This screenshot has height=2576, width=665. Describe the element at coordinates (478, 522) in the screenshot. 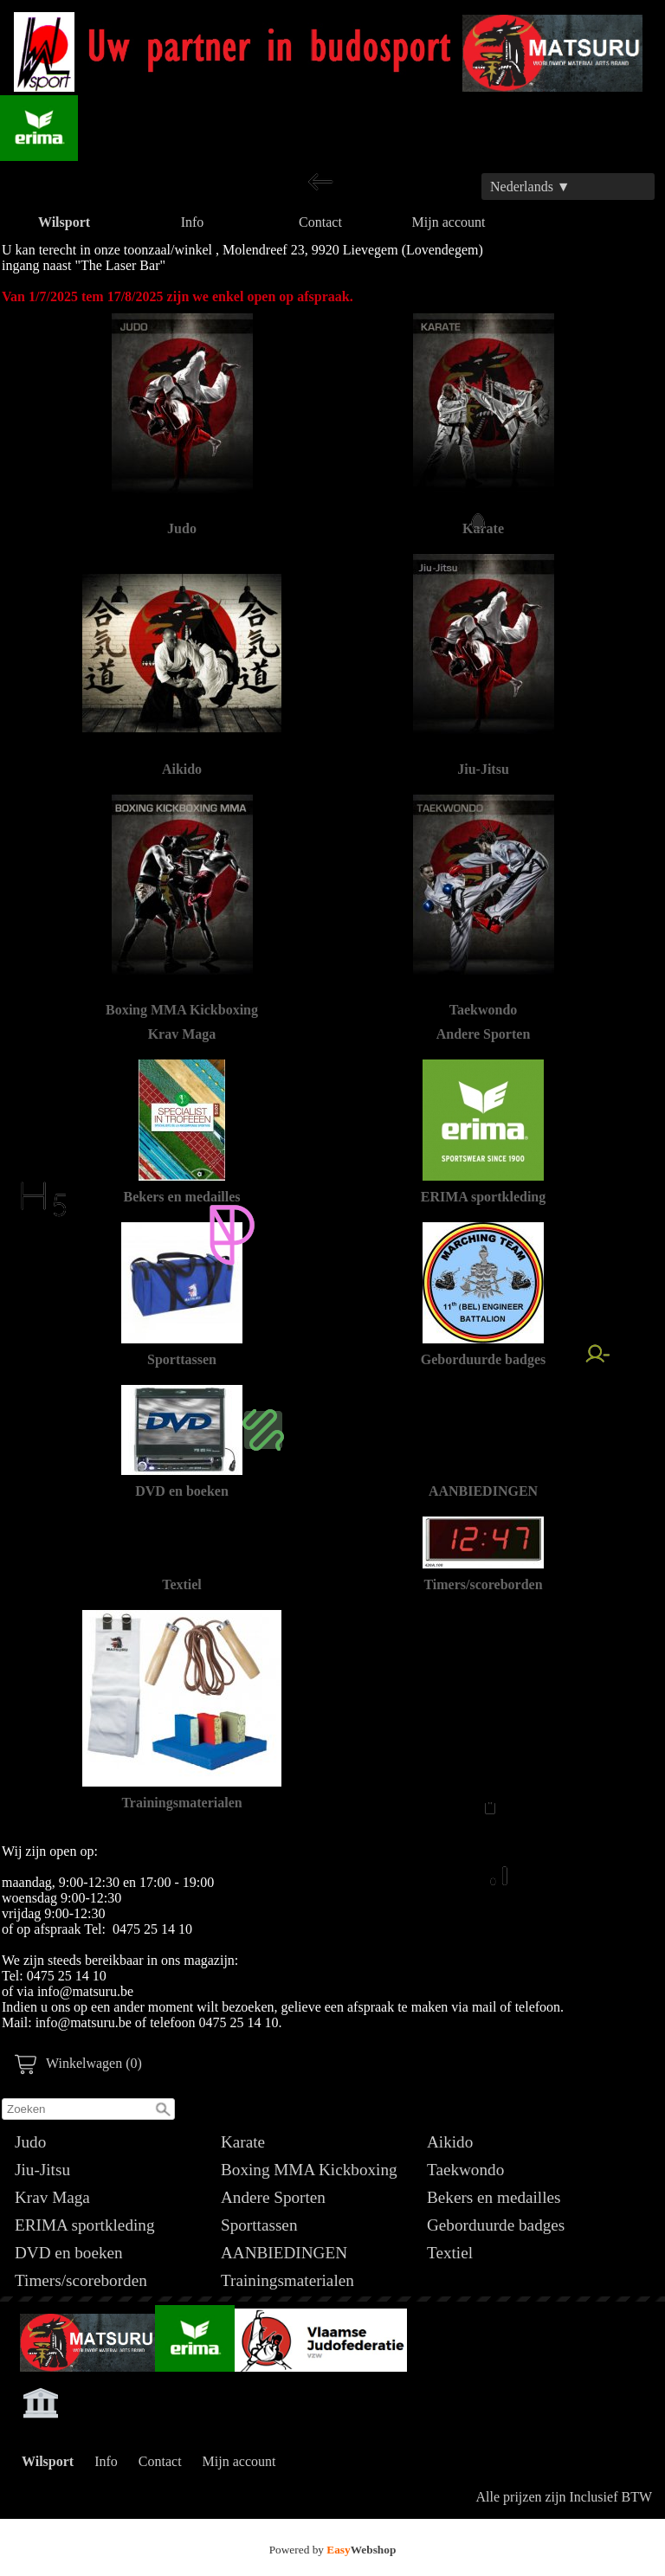

I see `indicates egg or egg-related content` at that location.